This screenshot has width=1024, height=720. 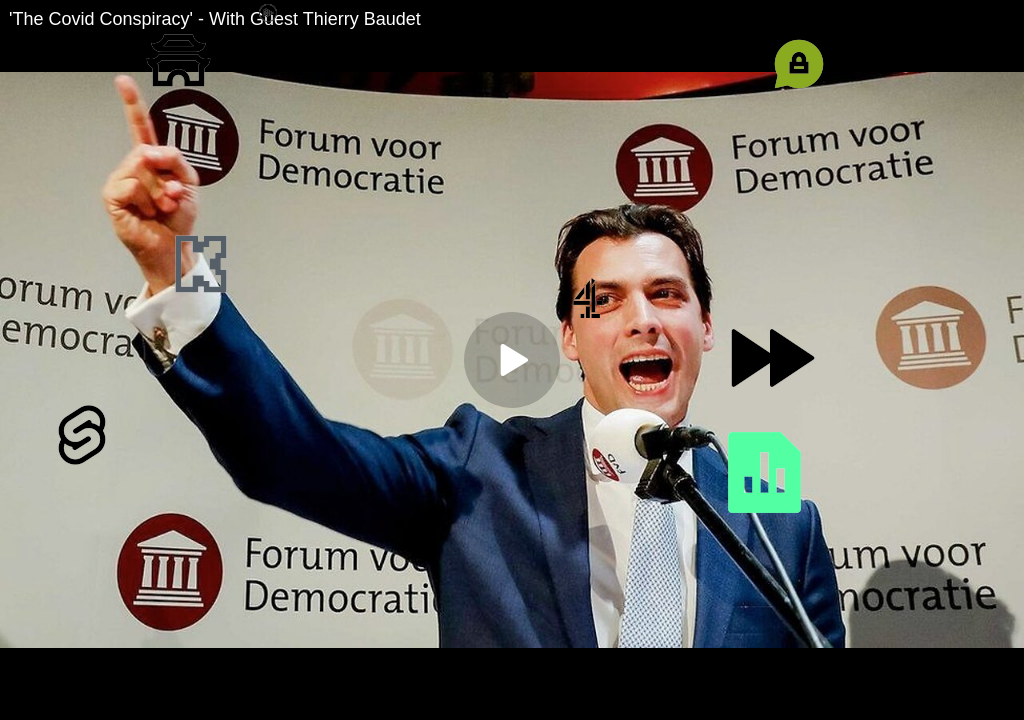 What do you see at coordinates (178, 60) in the screenshot?
I see `view historical landmarks or monuments` at bounding box center [178, 60].